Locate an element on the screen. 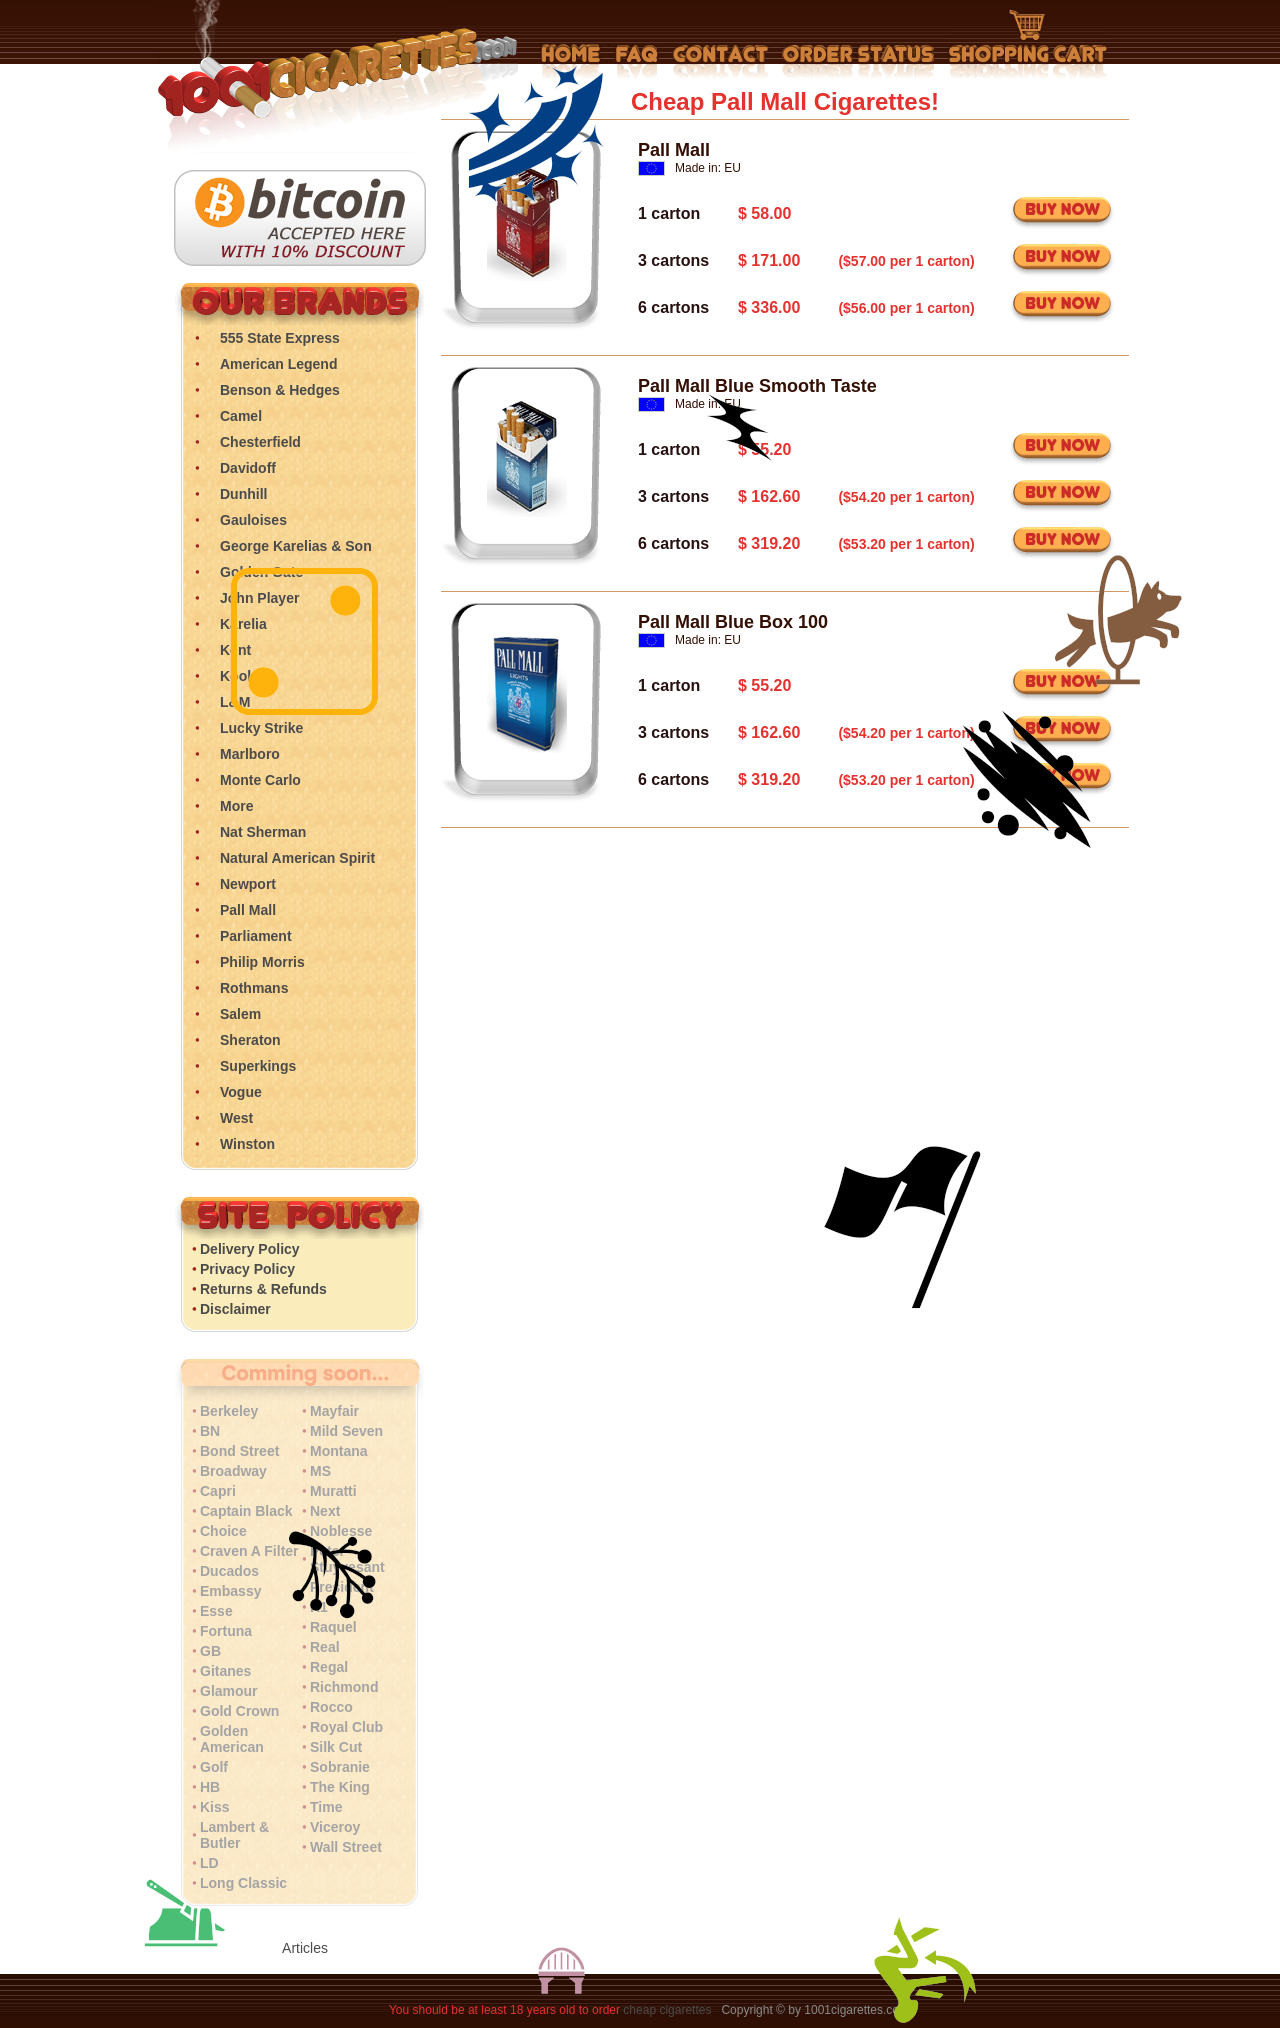  roll dice or randomize selection is located at coordinates (304, 641).